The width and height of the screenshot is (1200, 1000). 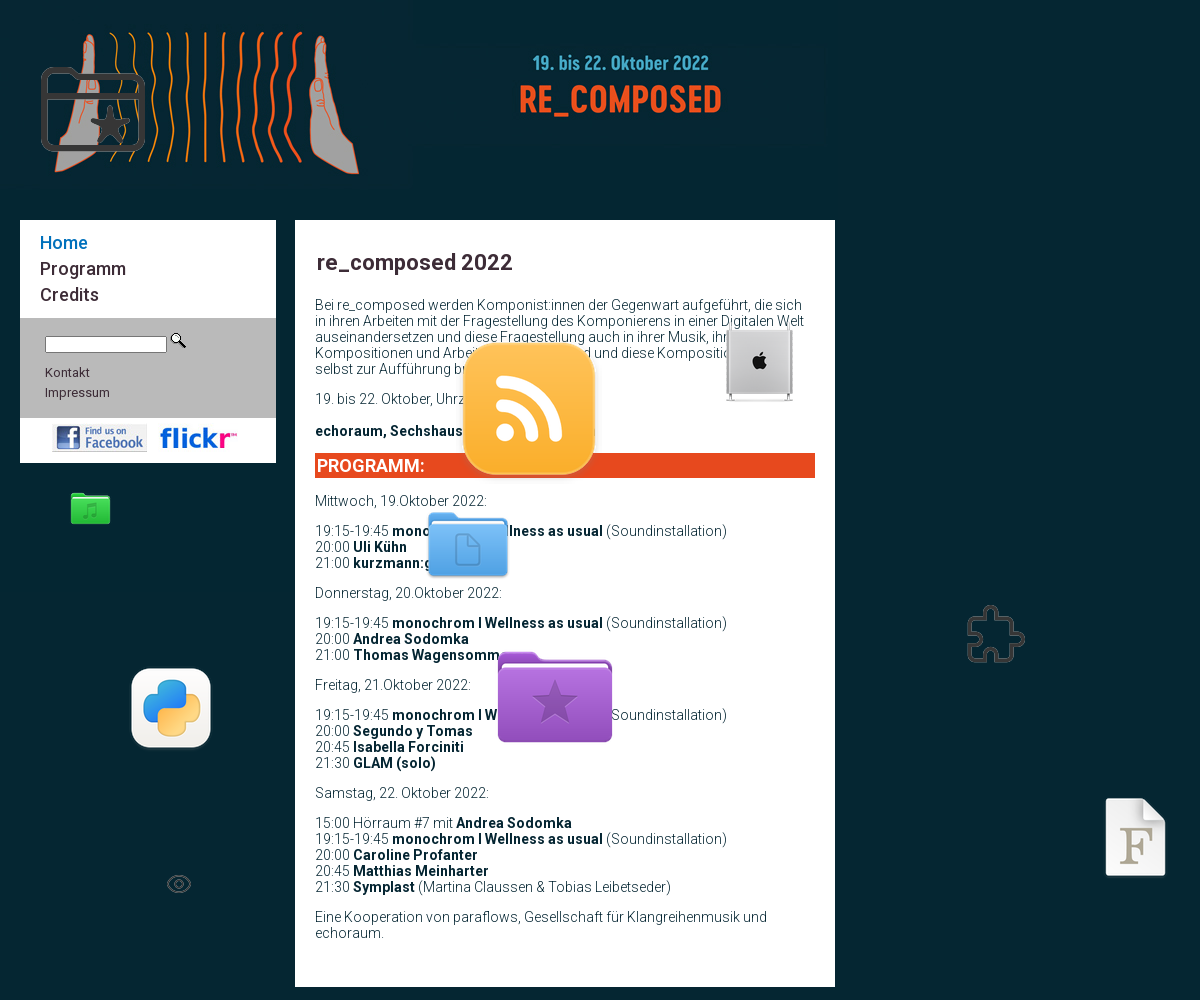 I want to click on open sparkleshare folder, so click(x=93, y=106).